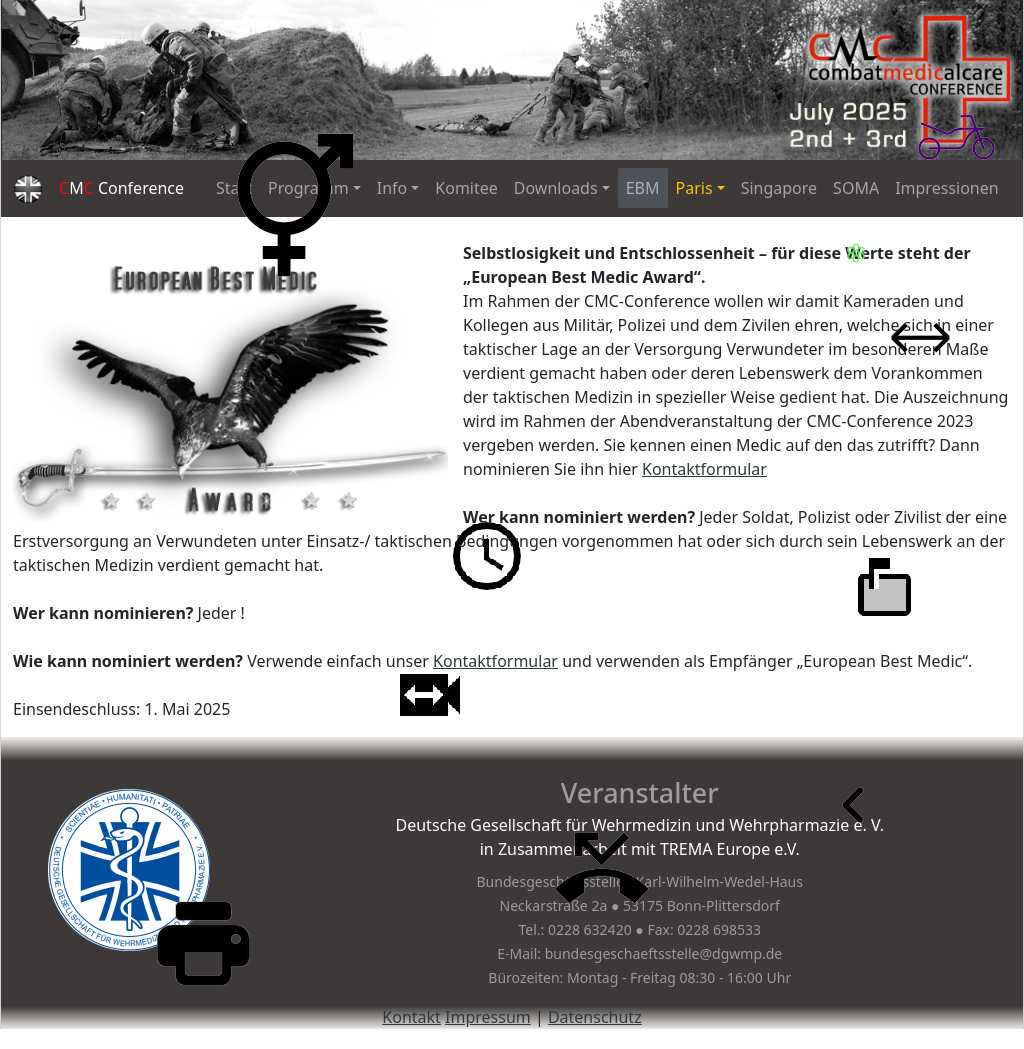 The image size is (1024, 1049). I want to click on select motorcycle as vehicle type, so click(956, 138).